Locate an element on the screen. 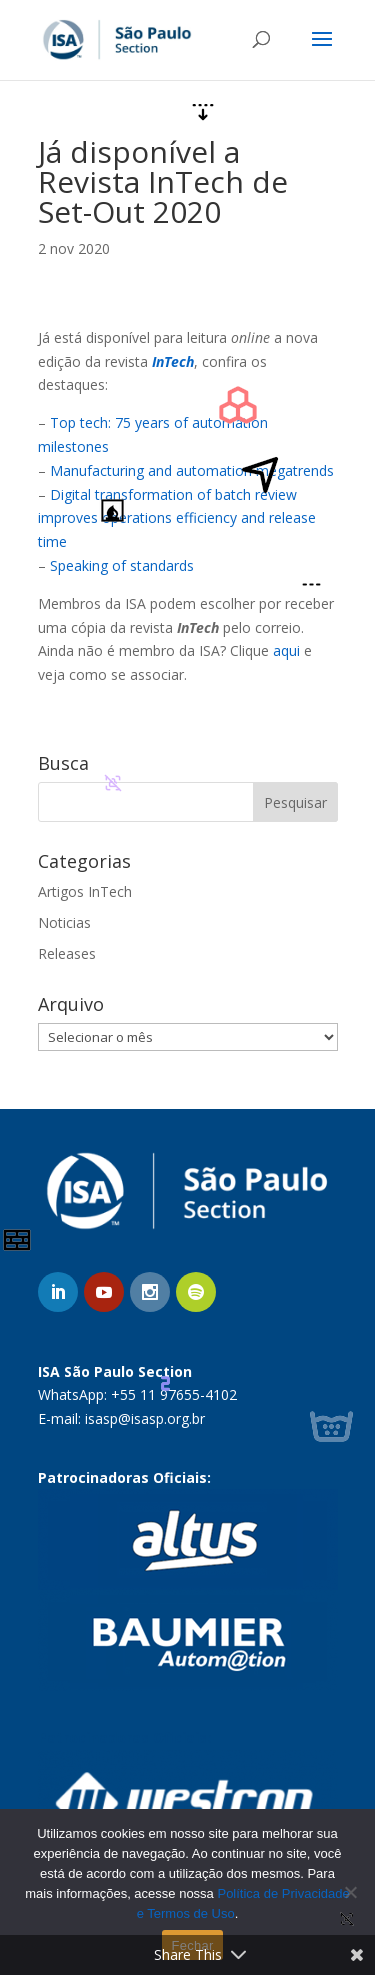 Image resolution: width=375 pixels, height=1975 pixels. indicates a dashed line or border style option is located at coordinates (311, 584).